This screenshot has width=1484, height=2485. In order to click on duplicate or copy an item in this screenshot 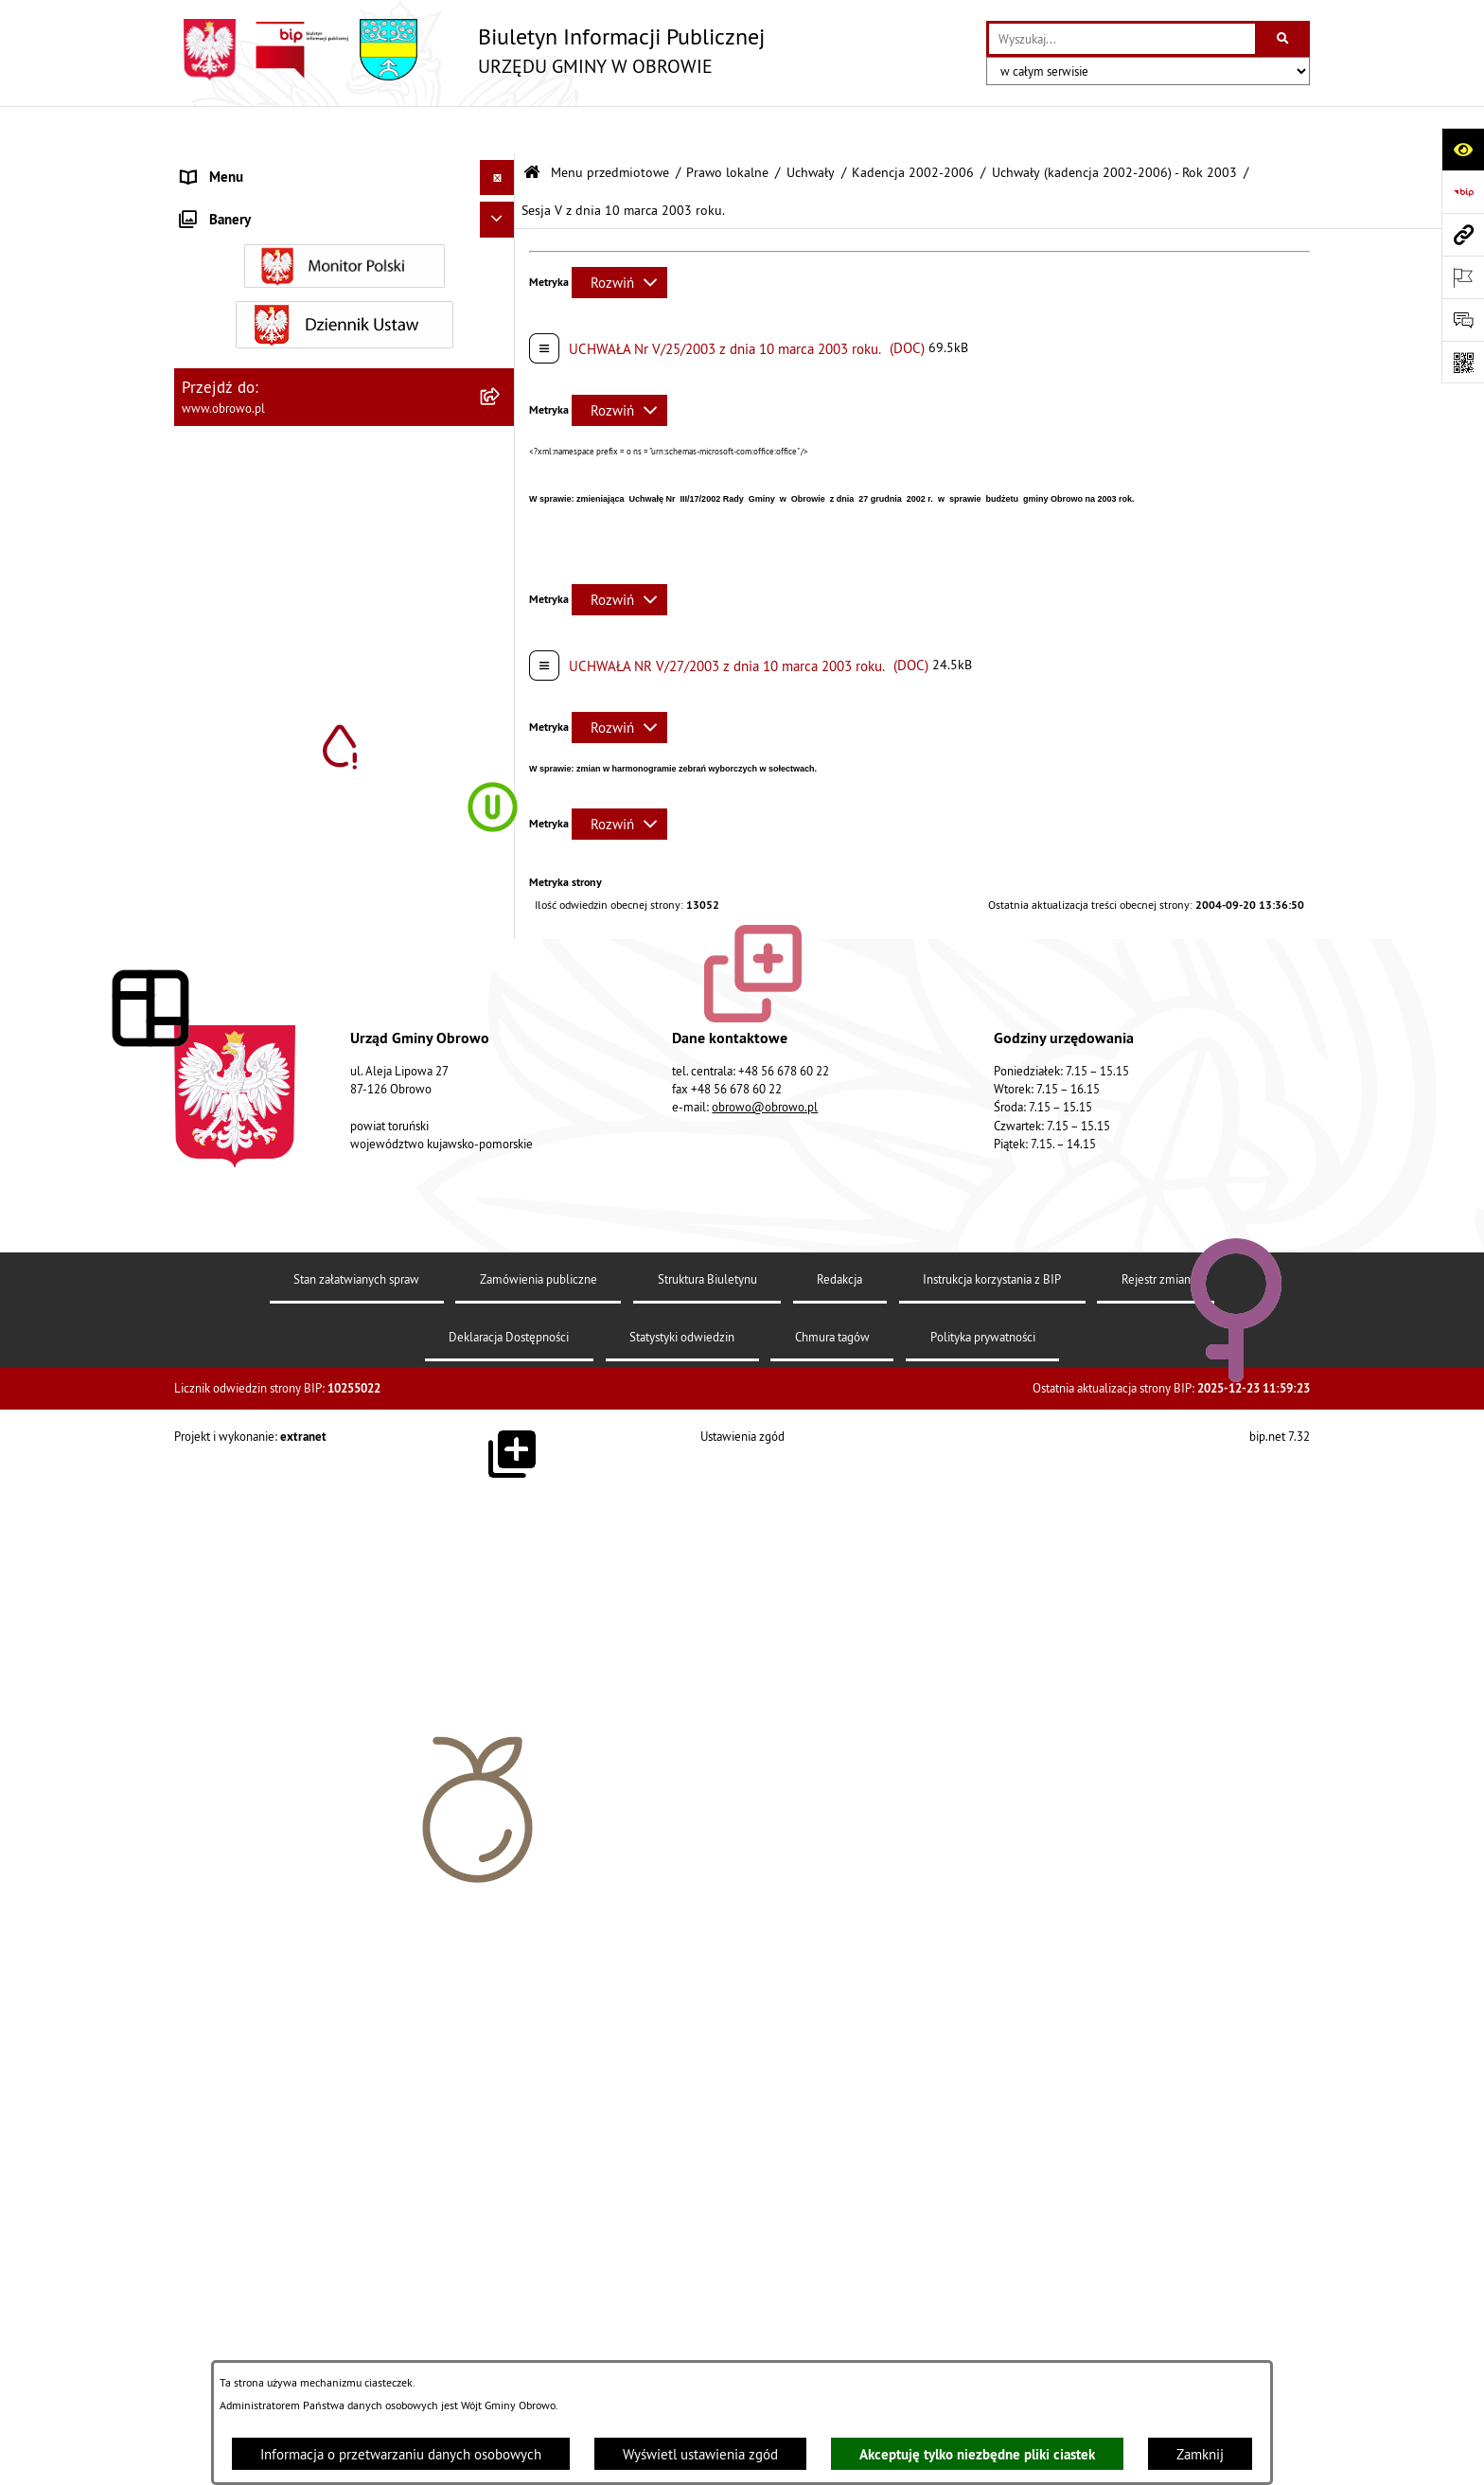, I will do `click(752, 973)`.